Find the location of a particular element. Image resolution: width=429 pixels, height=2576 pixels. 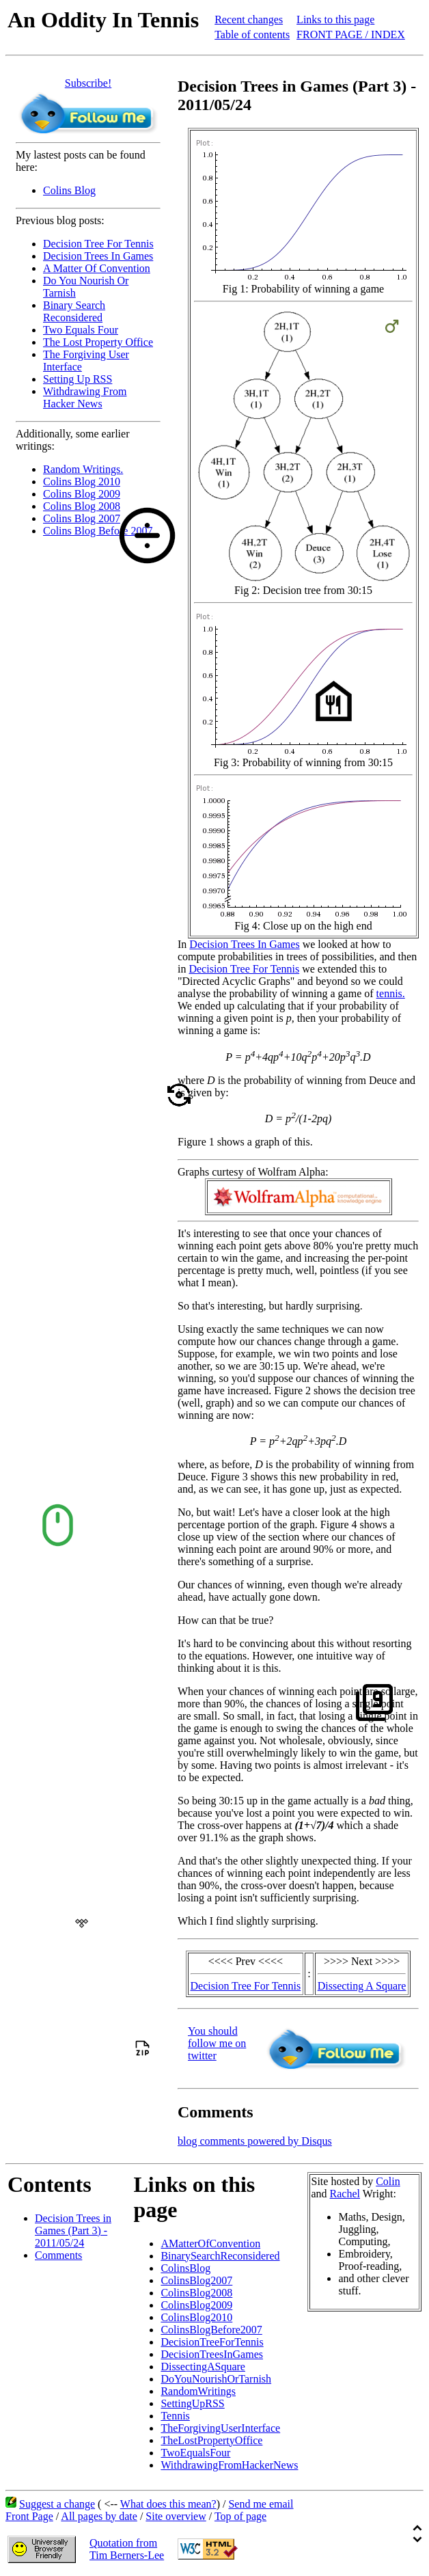

switch between front and rear camera is located at coordinates (179, 1095).